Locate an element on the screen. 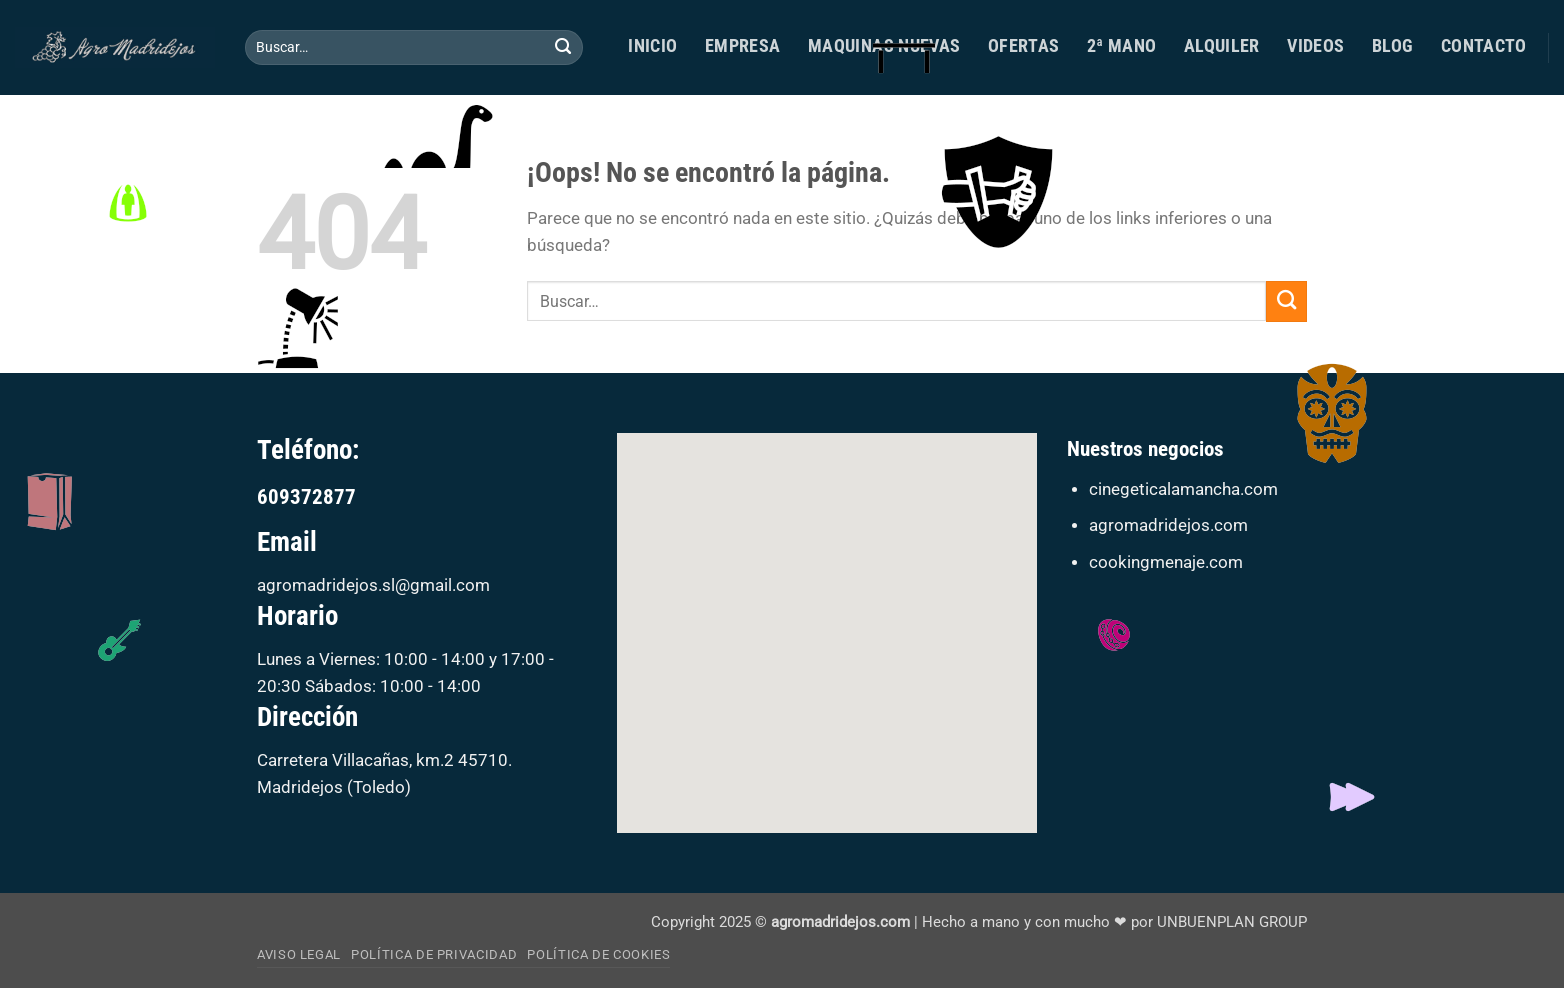 The width and height of the screenshot is (1564, 988). toggle desk lamp or reading light is located at coordinates (298, 328).